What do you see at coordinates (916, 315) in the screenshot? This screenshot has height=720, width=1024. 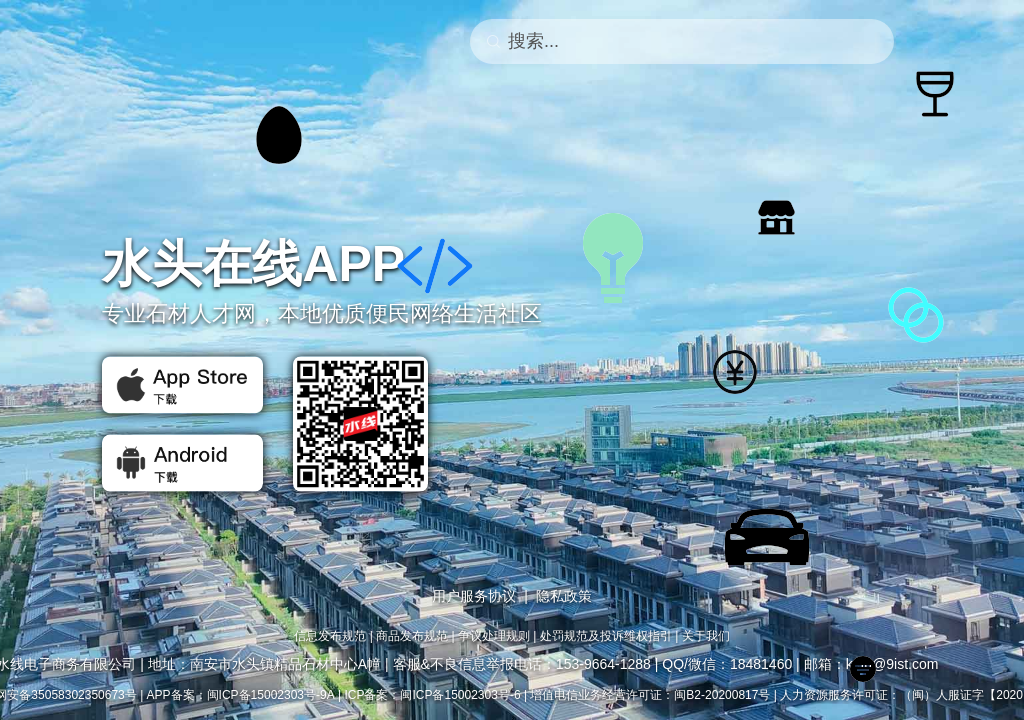 I see `blend or merge layers together` at bounding box center [916, 315].